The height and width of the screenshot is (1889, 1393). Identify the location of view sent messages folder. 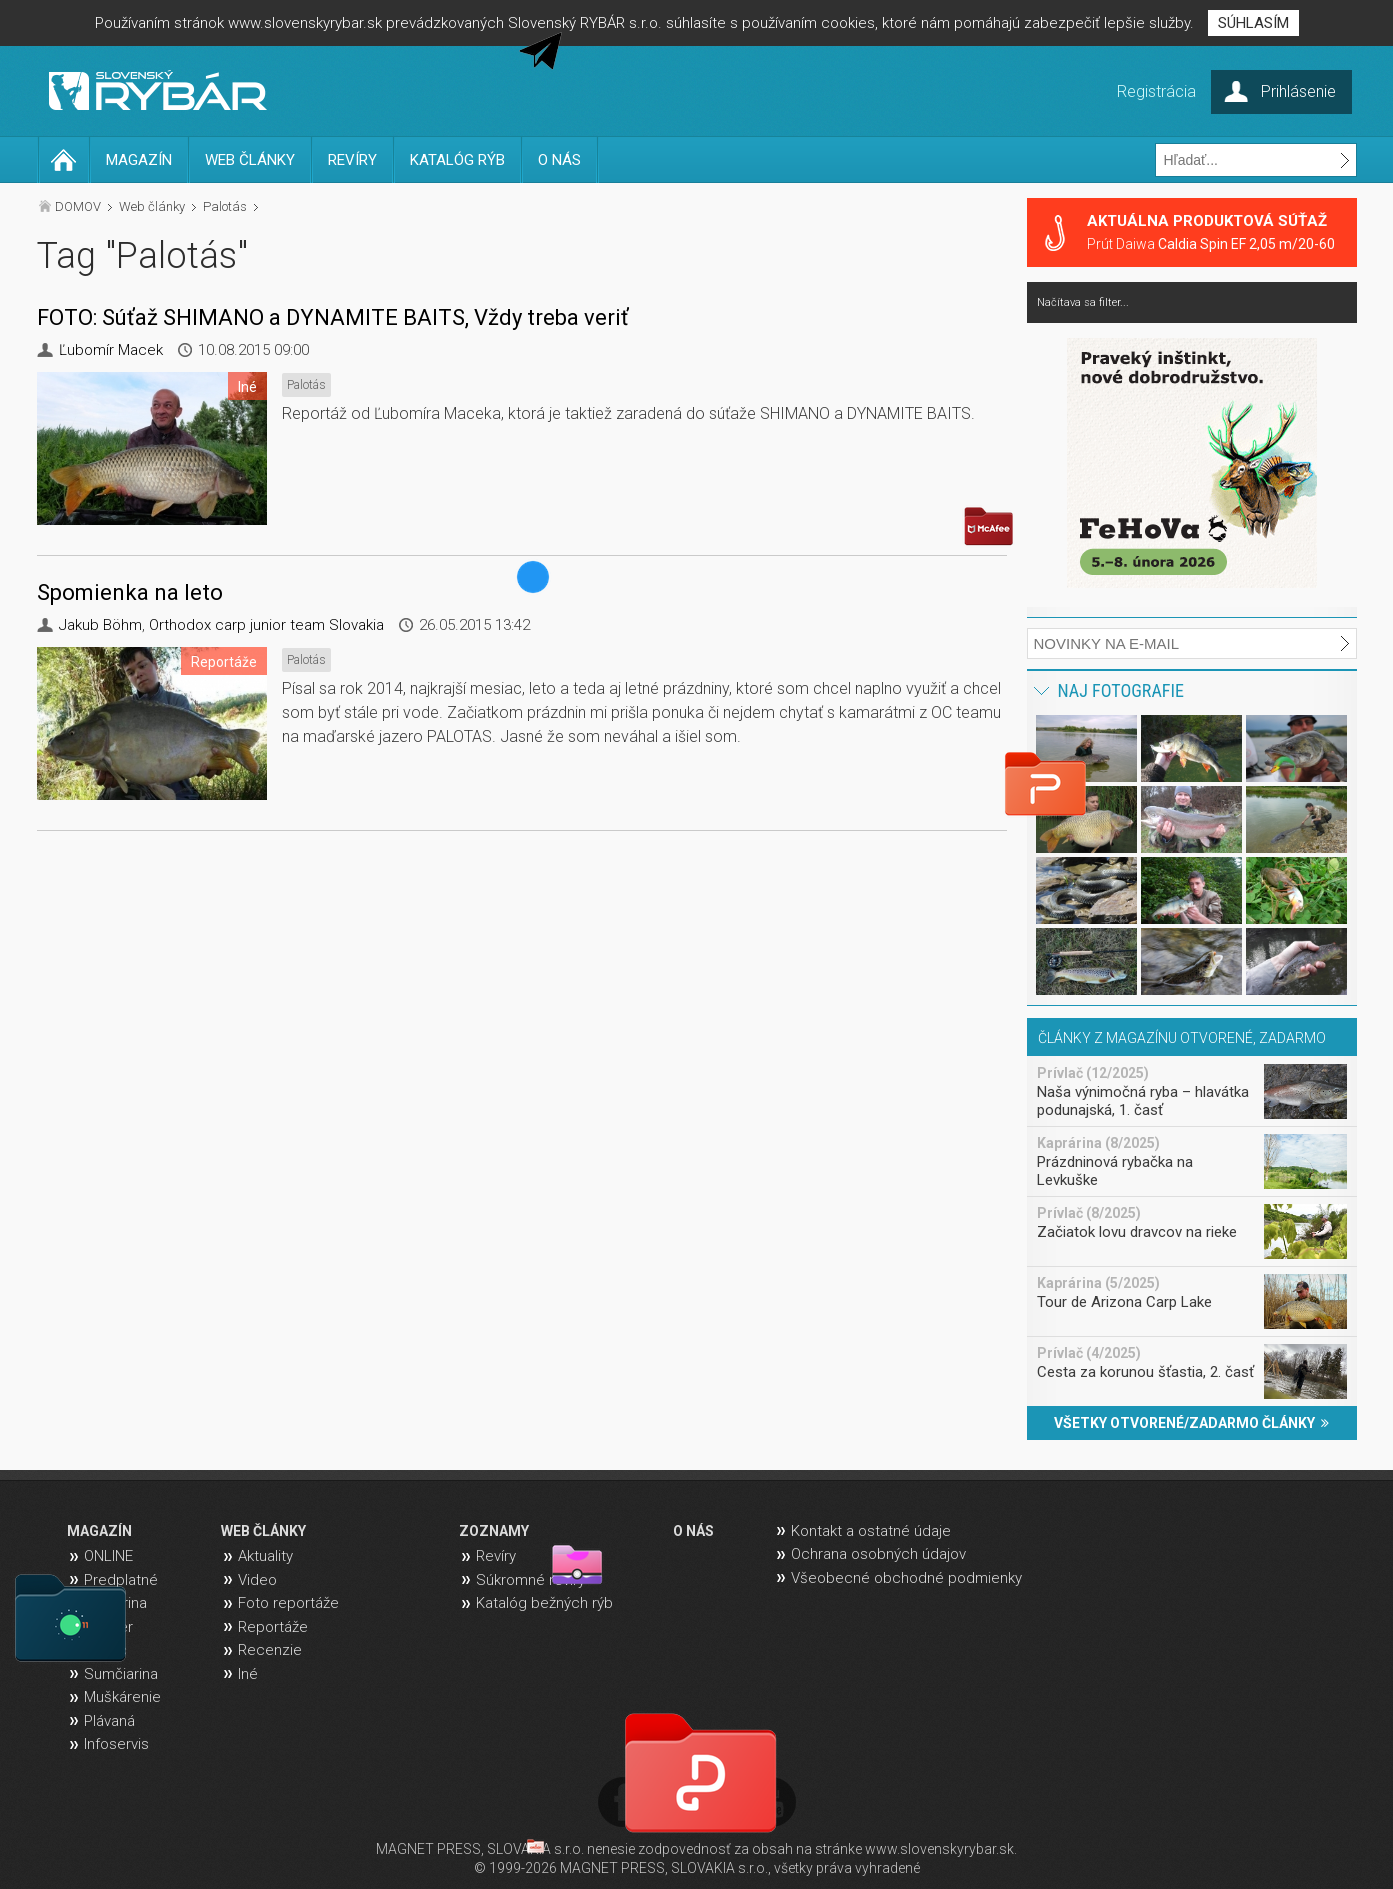
(540, 51).